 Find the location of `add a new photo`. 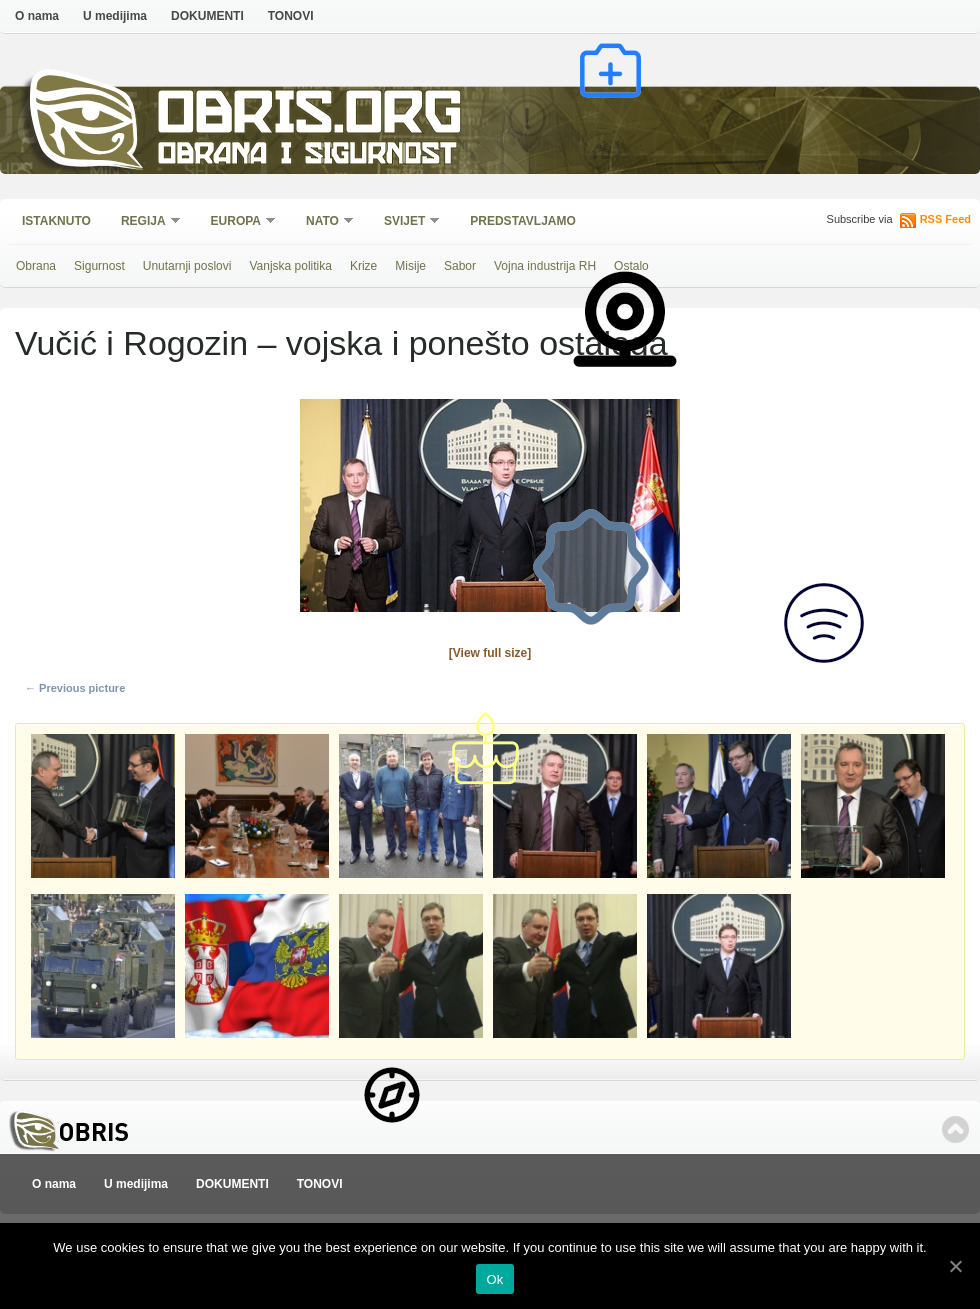

add a new photo is located at coordinates (610, 71).